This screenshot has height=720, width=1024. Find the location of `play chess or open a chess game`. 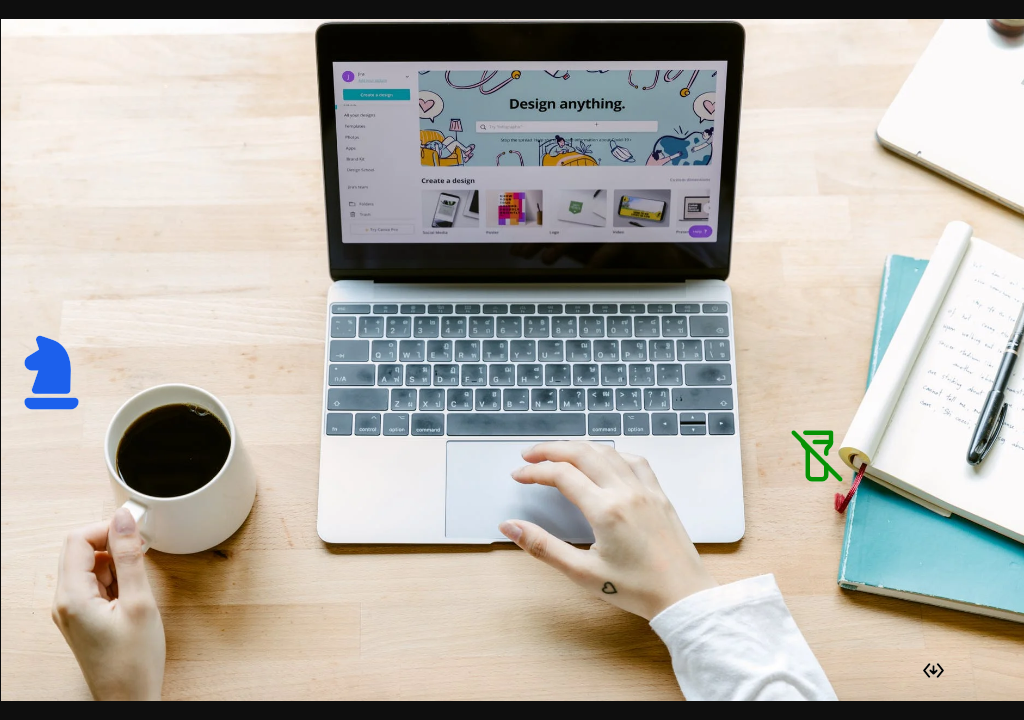

play chess or open a chess game is located at coordinates (51, 374).